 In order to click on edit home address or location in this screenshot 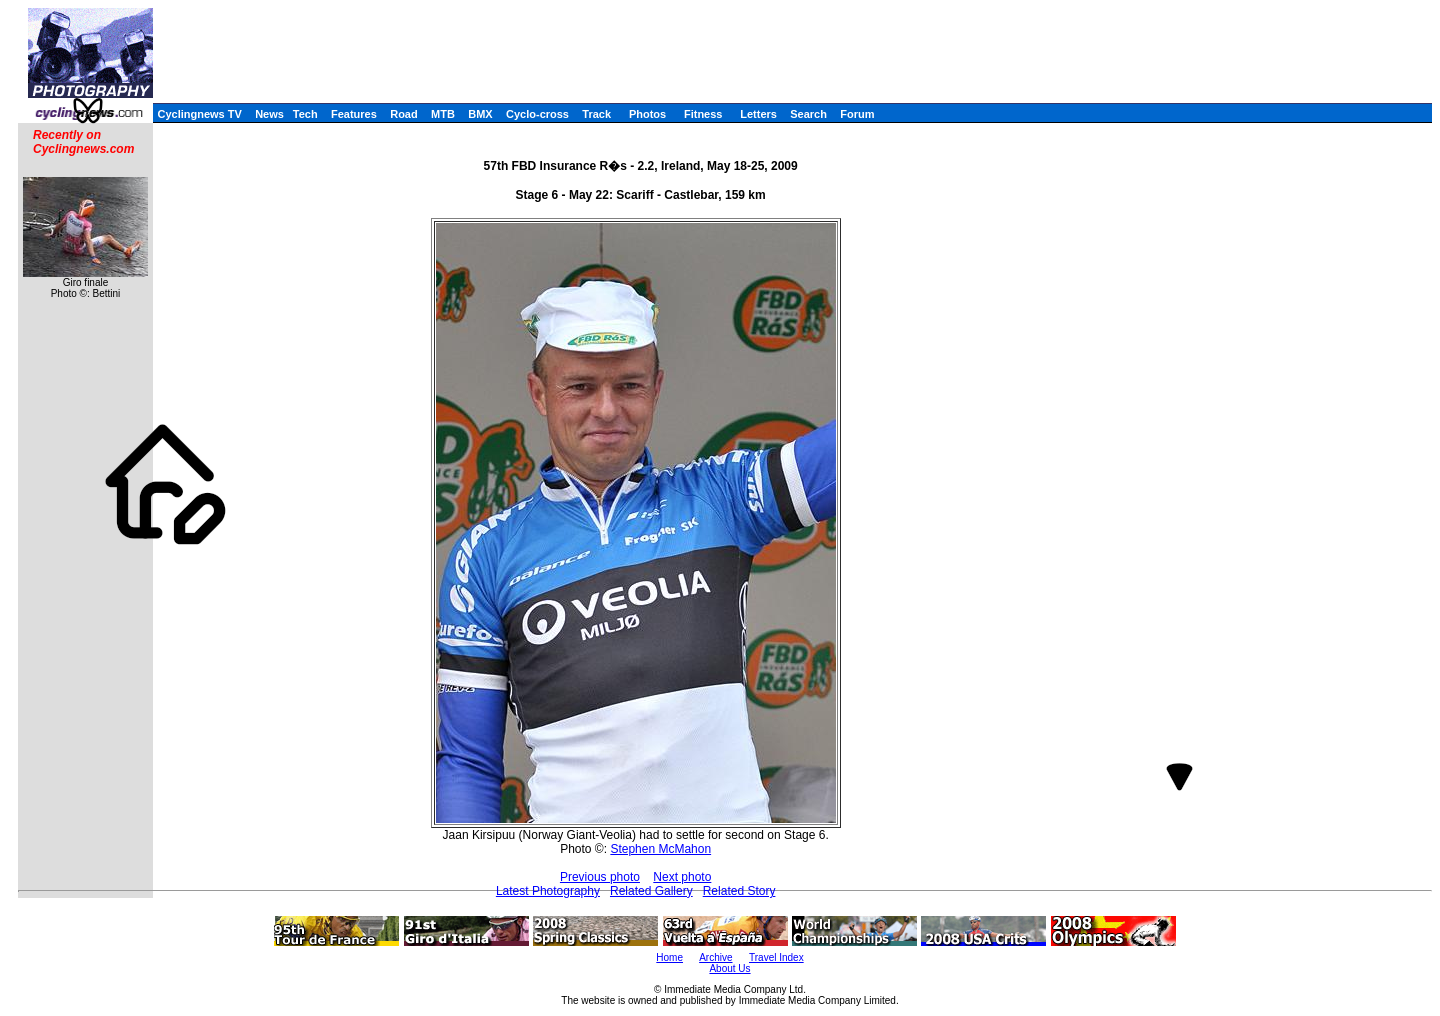, I will do `click(162, 481)`.